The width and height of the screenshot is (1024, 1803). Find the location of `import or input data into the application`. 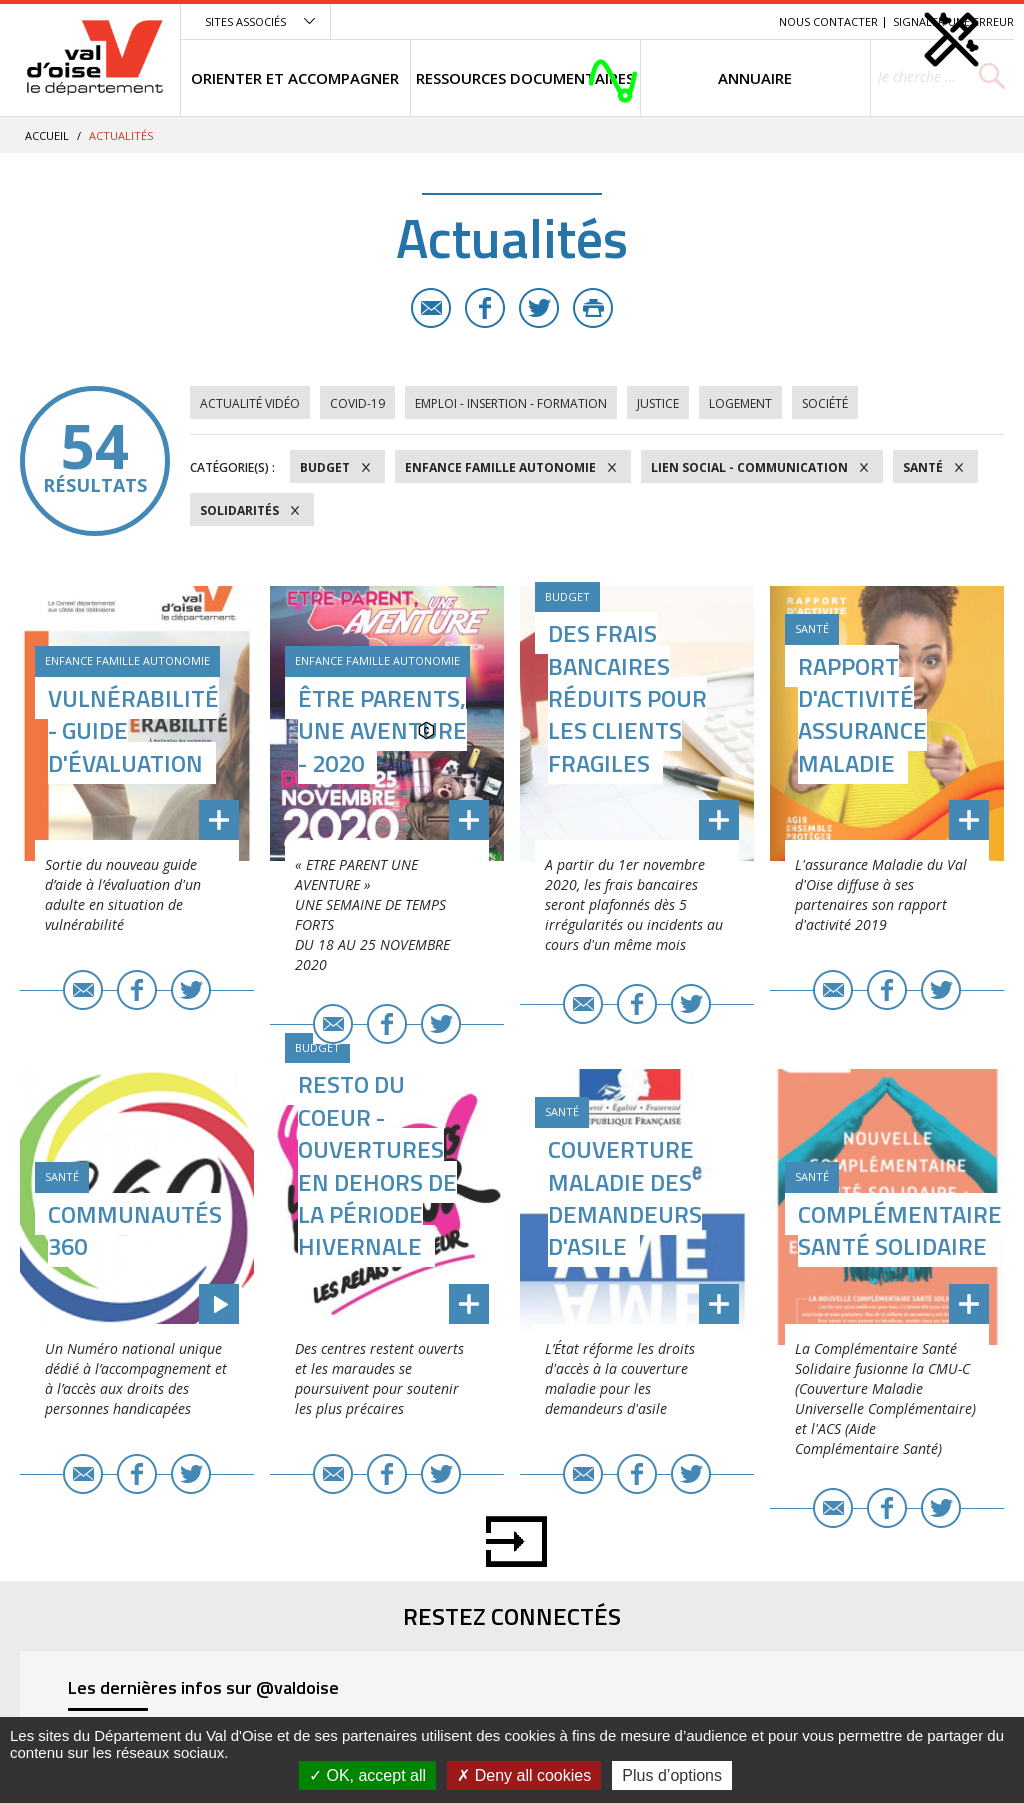

import or input data into the application is located at coordinates (516, 1541).